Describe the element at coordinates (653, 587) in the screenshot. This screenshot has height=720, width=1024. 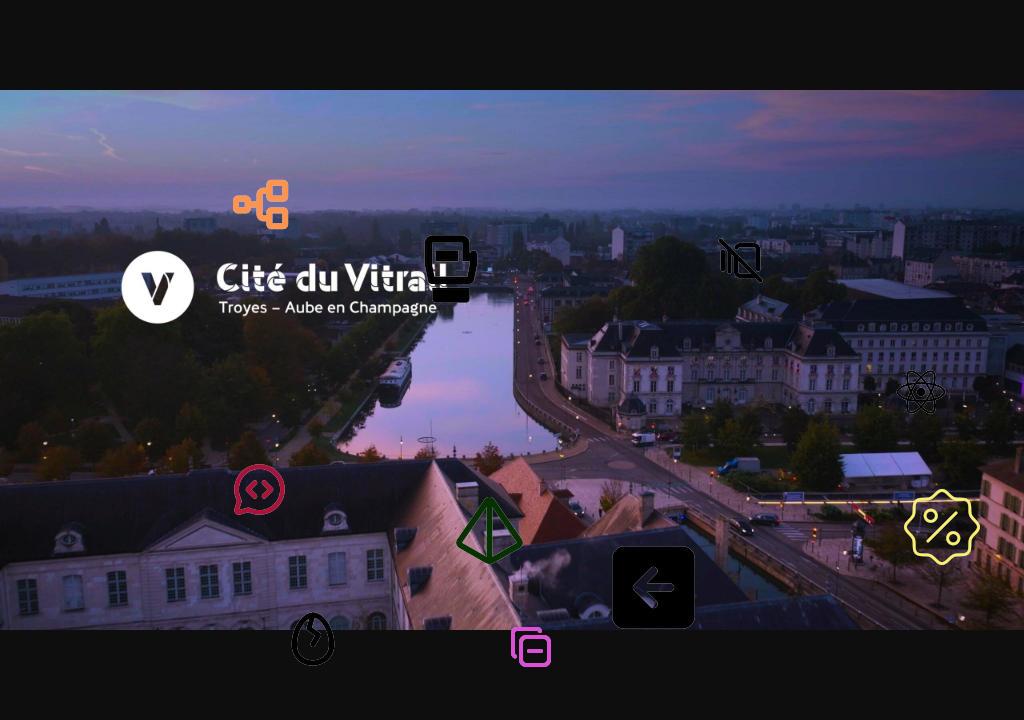
I see `go back to the previous screen` at that location.